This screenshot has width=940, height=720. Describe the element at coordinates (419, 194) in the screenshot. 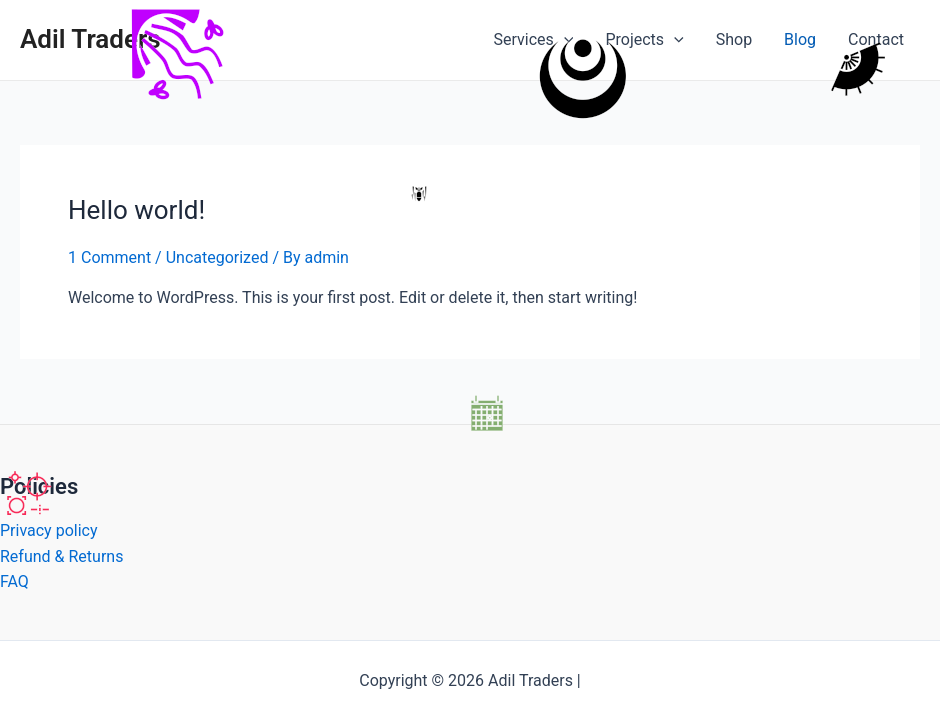

I see `indicates an incoming attack or bombing event in gameplay` at that location.